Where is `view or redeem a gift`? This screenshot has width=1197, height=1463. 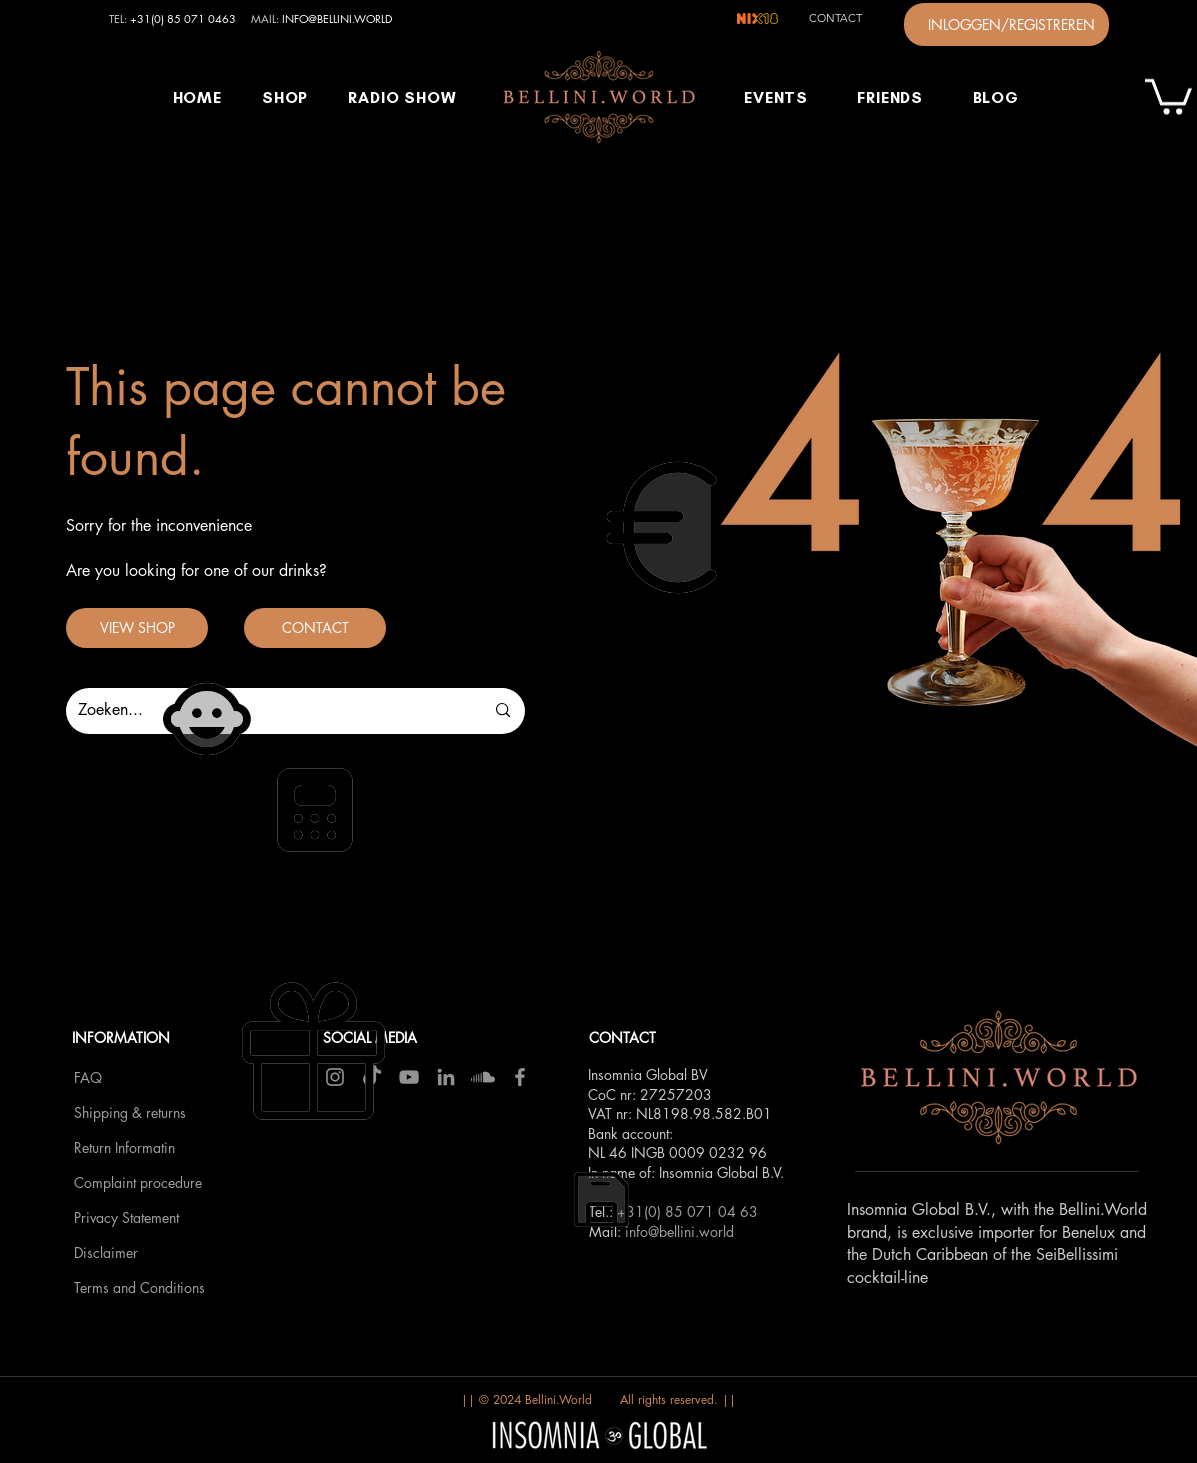 view or redeem a gift is located at coordinates (313, 1059).